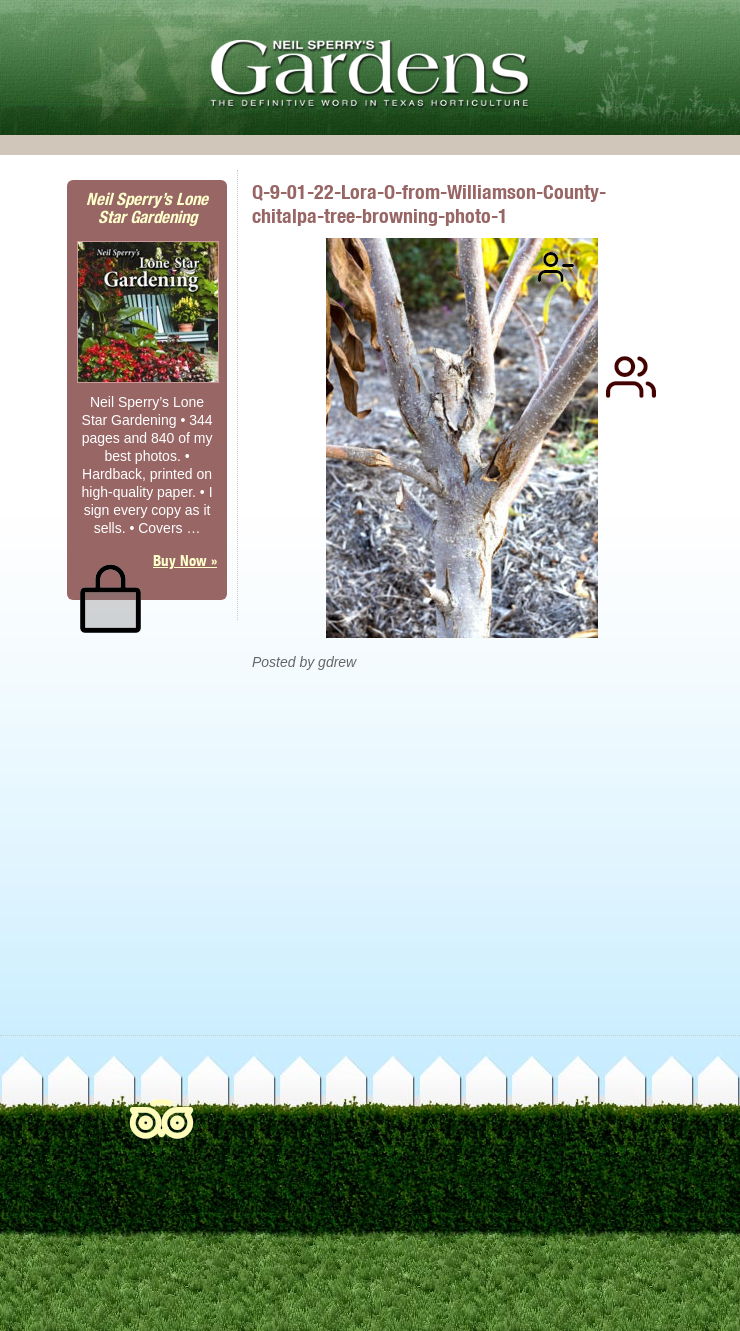  Describe the element at coordinates (161, 1118) in the screenshot. I see `view tripadvisor reviews and ratings` at that location.